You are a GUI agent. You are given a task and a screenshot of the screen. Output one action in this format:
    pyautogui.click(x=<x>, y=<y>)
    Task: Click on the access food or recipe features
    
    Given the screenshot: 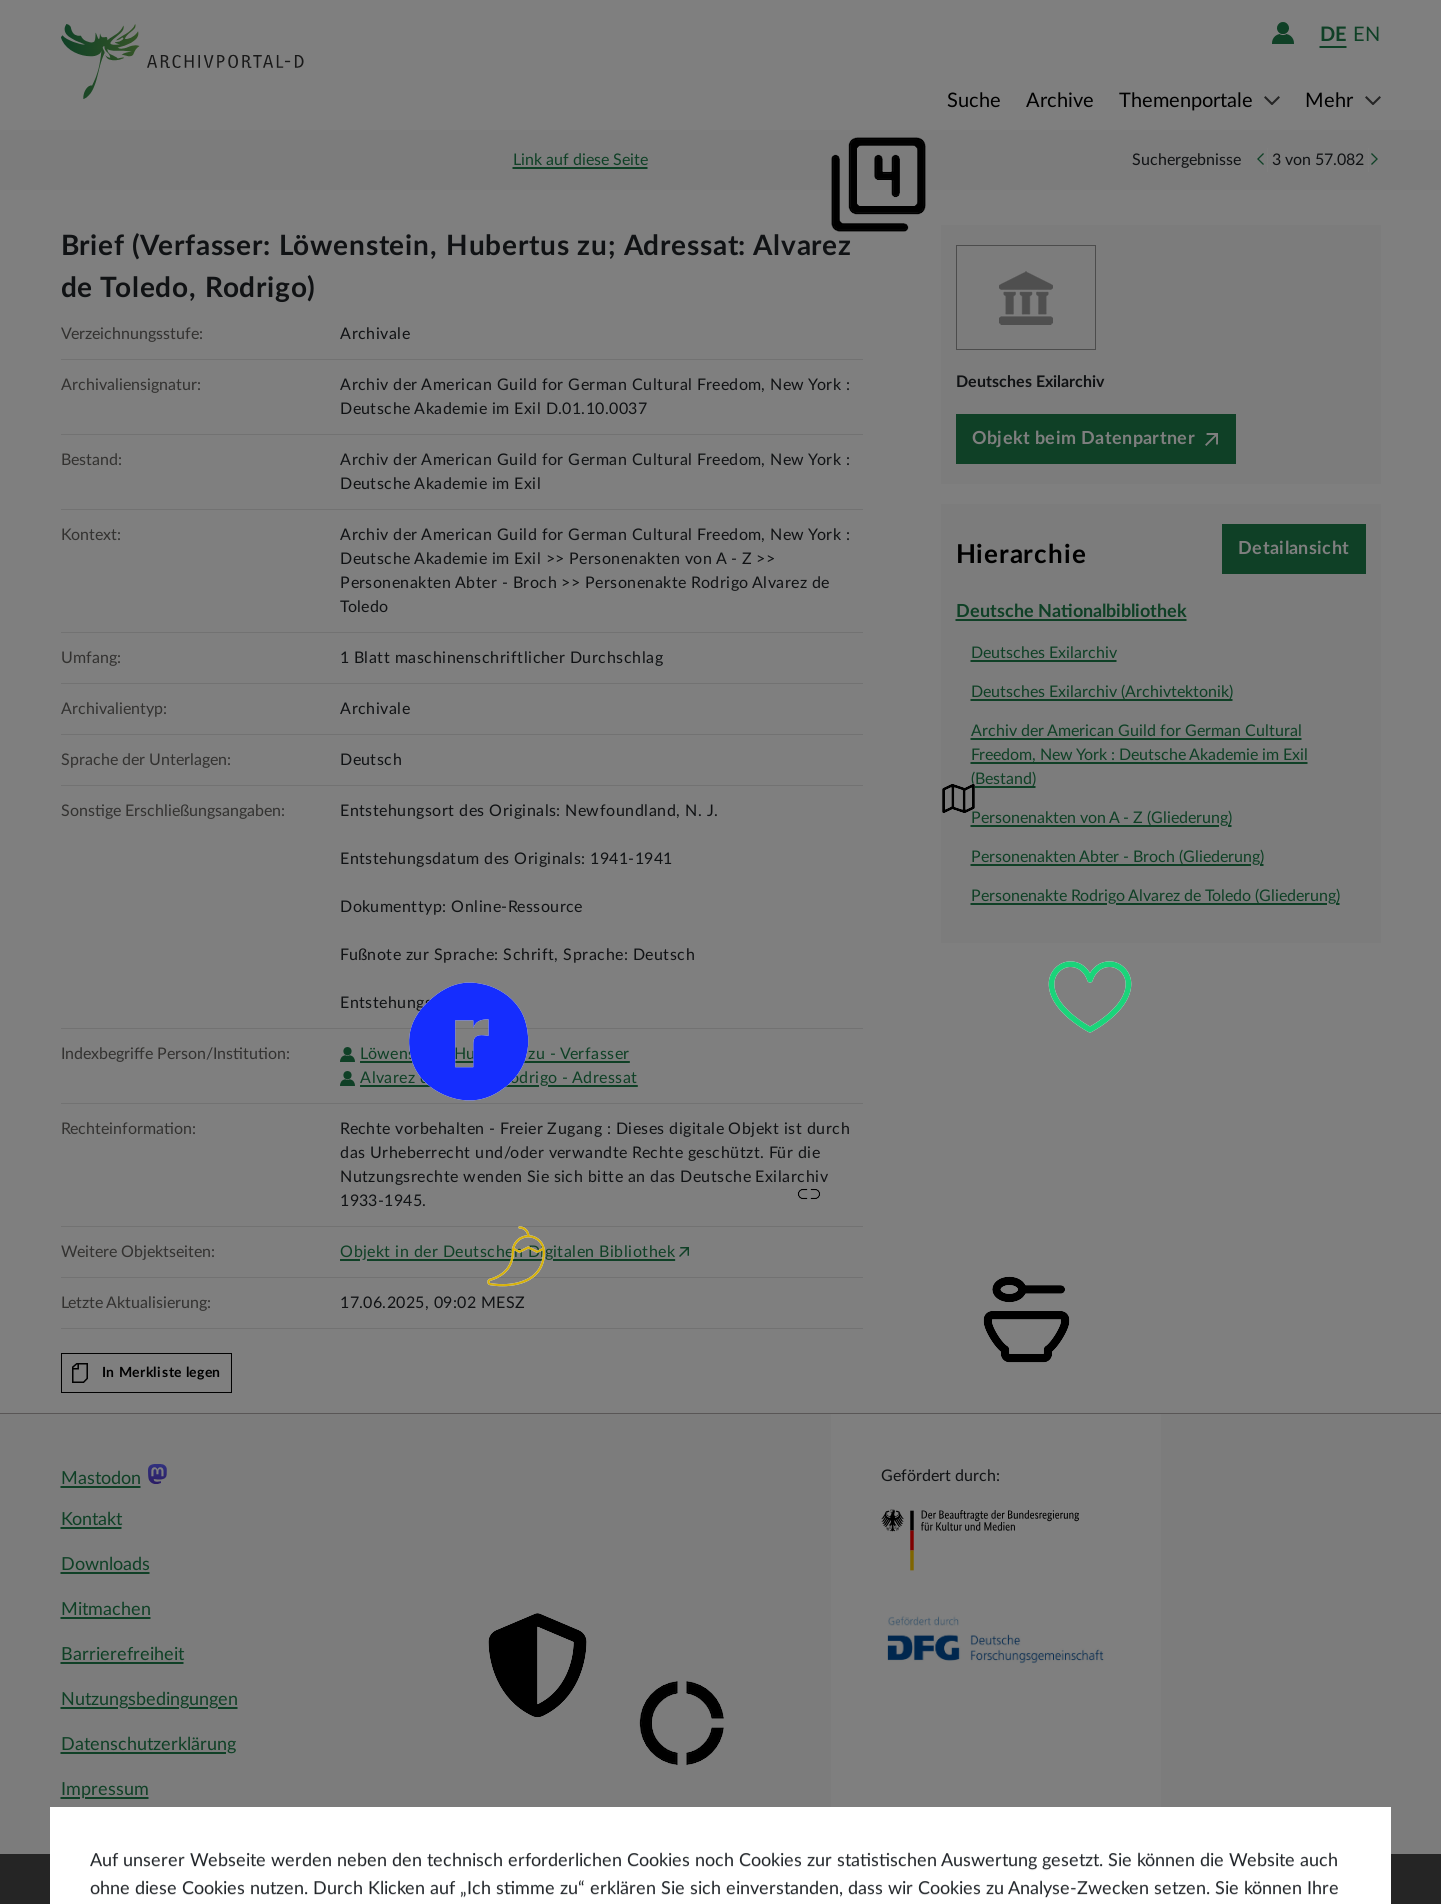 What is the action you would take?
    pyautogui.click(x=1026, y=1319)
    